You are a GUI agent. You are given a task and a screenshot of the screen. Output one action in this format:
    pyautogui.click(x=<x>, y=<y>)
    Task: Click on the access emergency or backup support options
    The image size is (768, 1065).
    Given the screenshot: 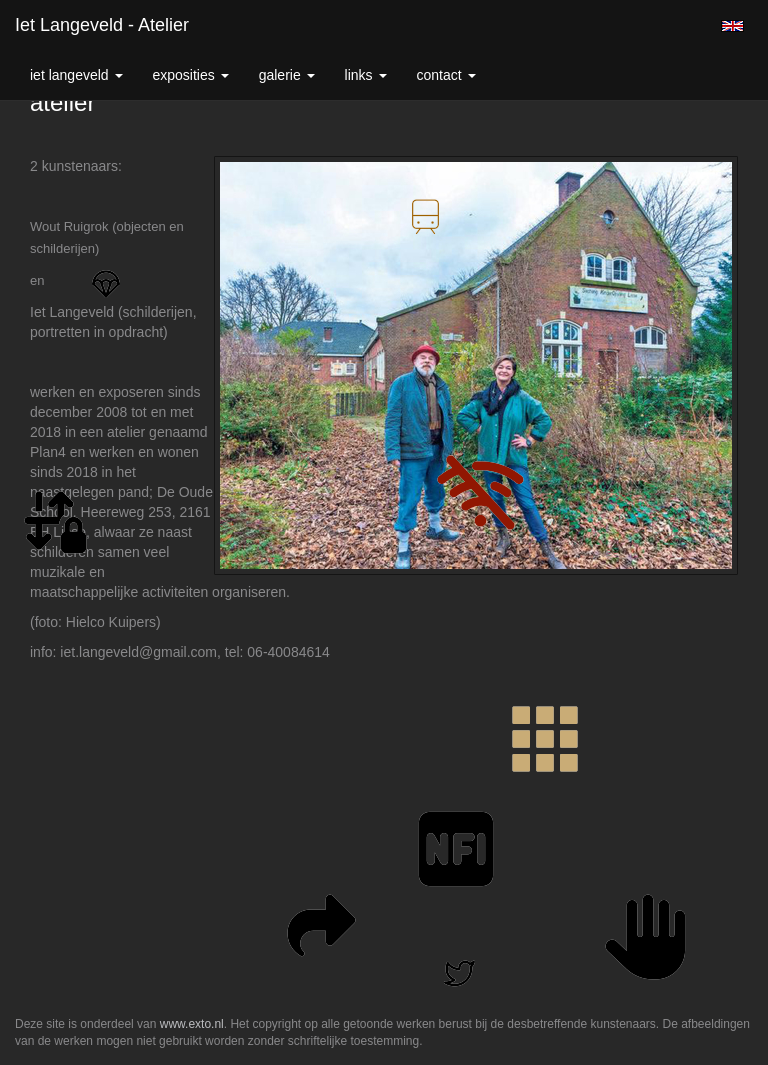 What is the action you would take?
    pyautogui.click(x=106, y=284)
    